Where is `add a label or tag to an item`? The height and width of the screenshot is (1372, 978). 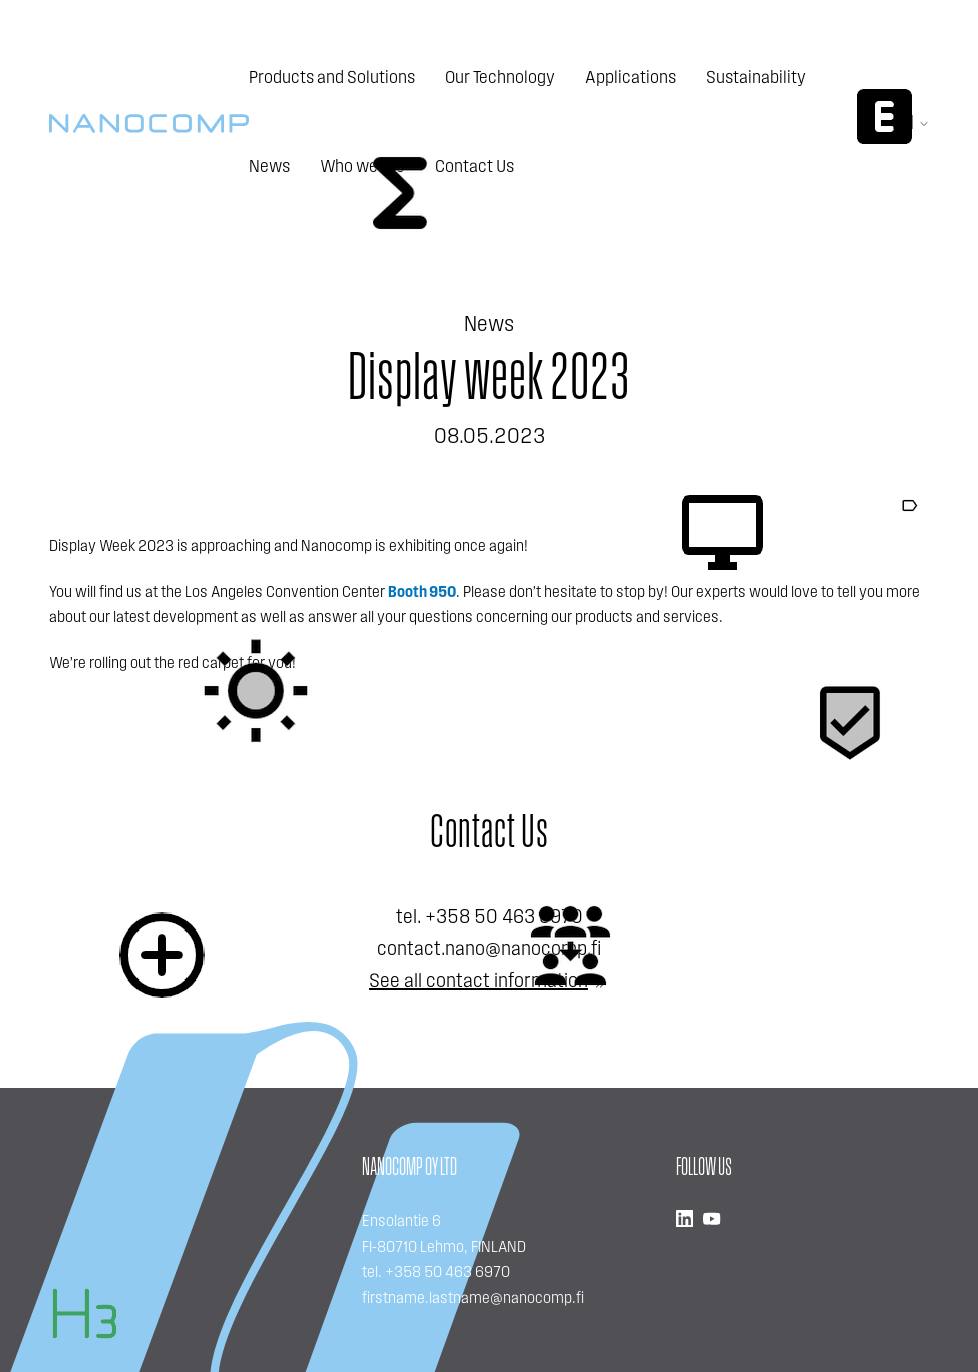 add a label or tag to an item is located at coordinates (909, 505).